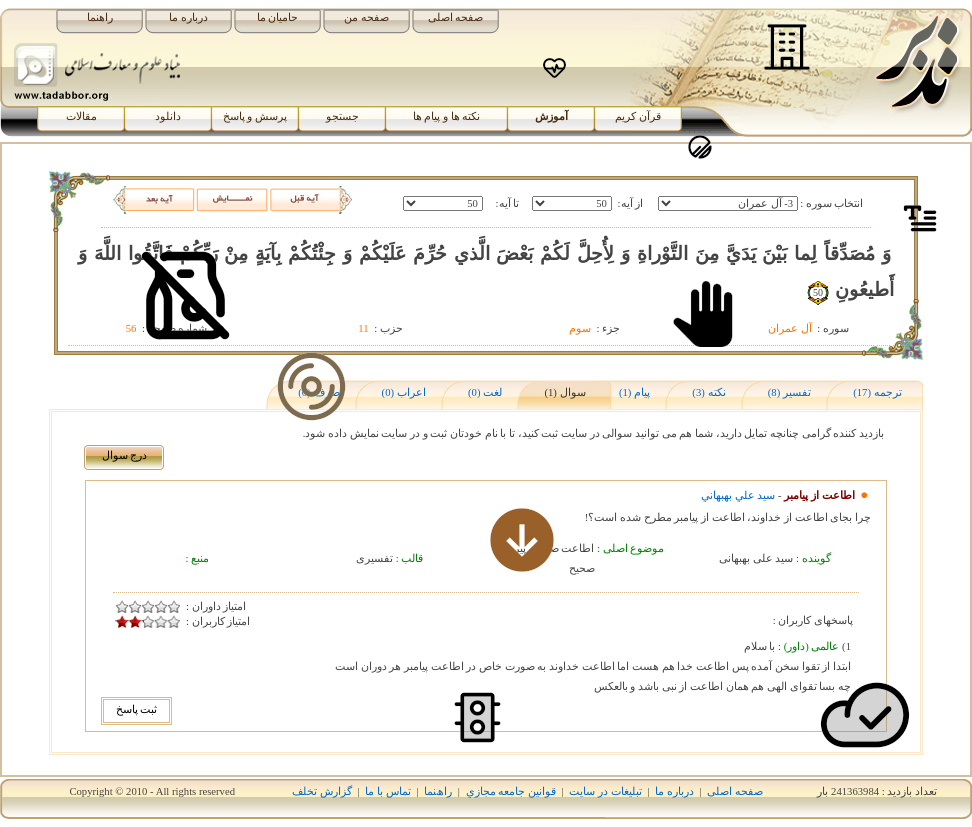  Describe the element at coordinates (477, 717) in the screenshot. I see `traffic or signal status indicator` at that location.